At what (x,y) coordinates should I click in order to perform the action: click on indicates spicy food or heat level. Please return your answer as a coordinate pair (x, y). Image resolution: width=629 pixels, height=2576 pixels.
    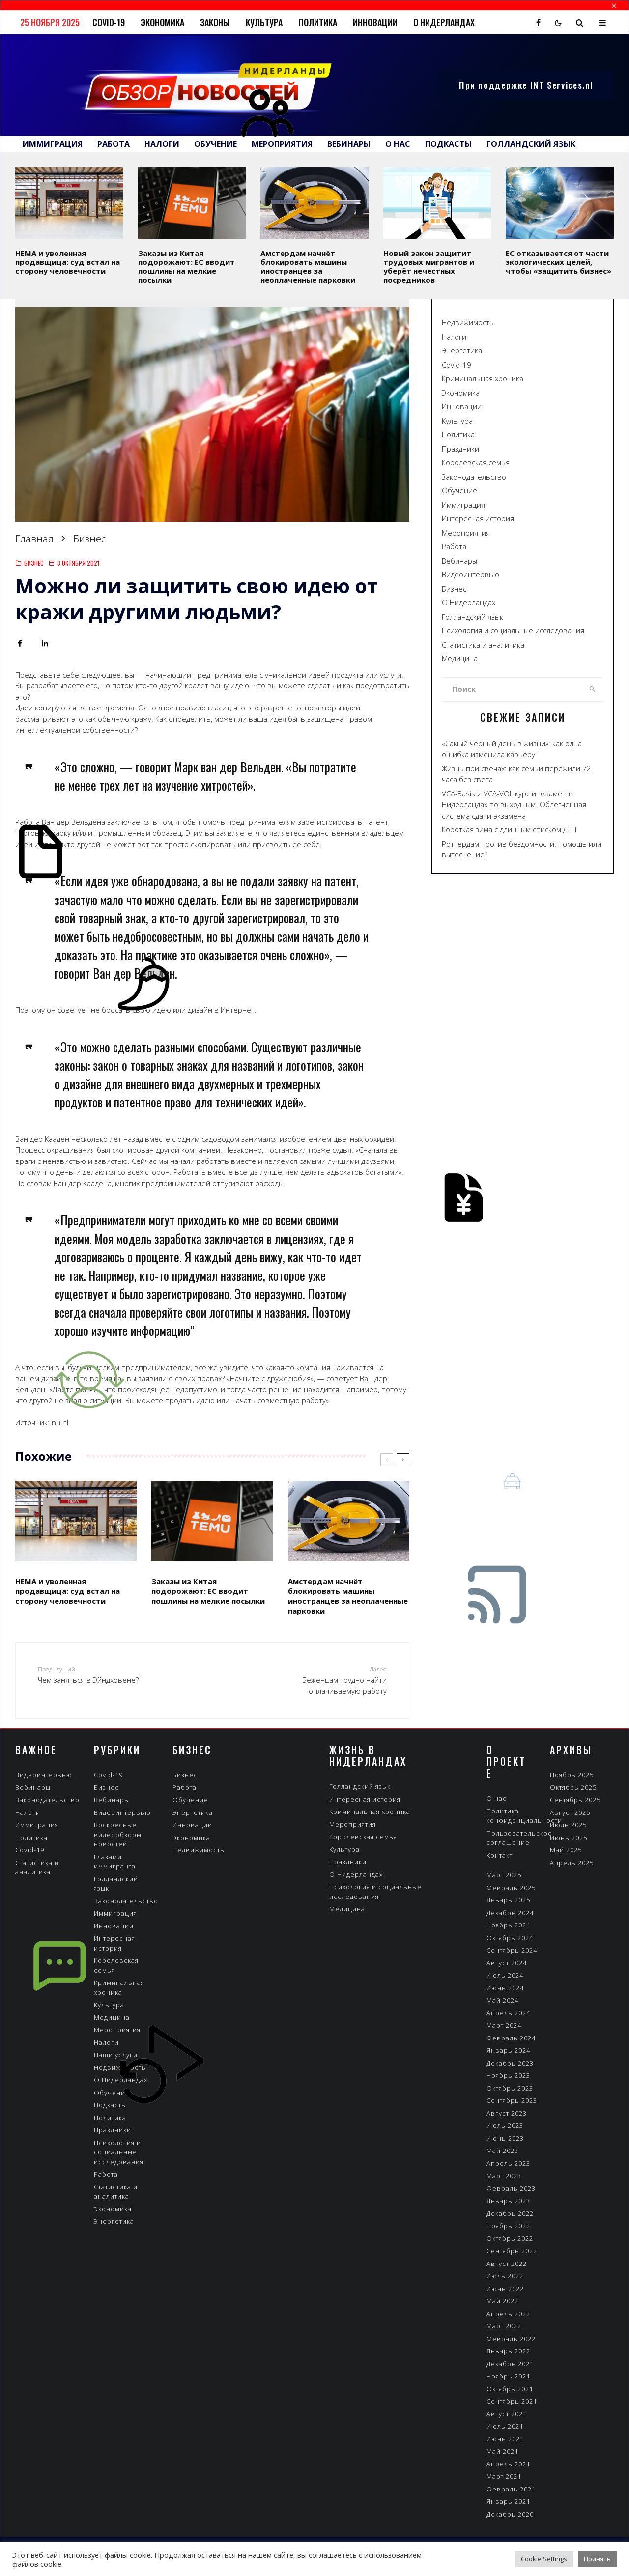
    Looking at the image, I should click on (146, 986).